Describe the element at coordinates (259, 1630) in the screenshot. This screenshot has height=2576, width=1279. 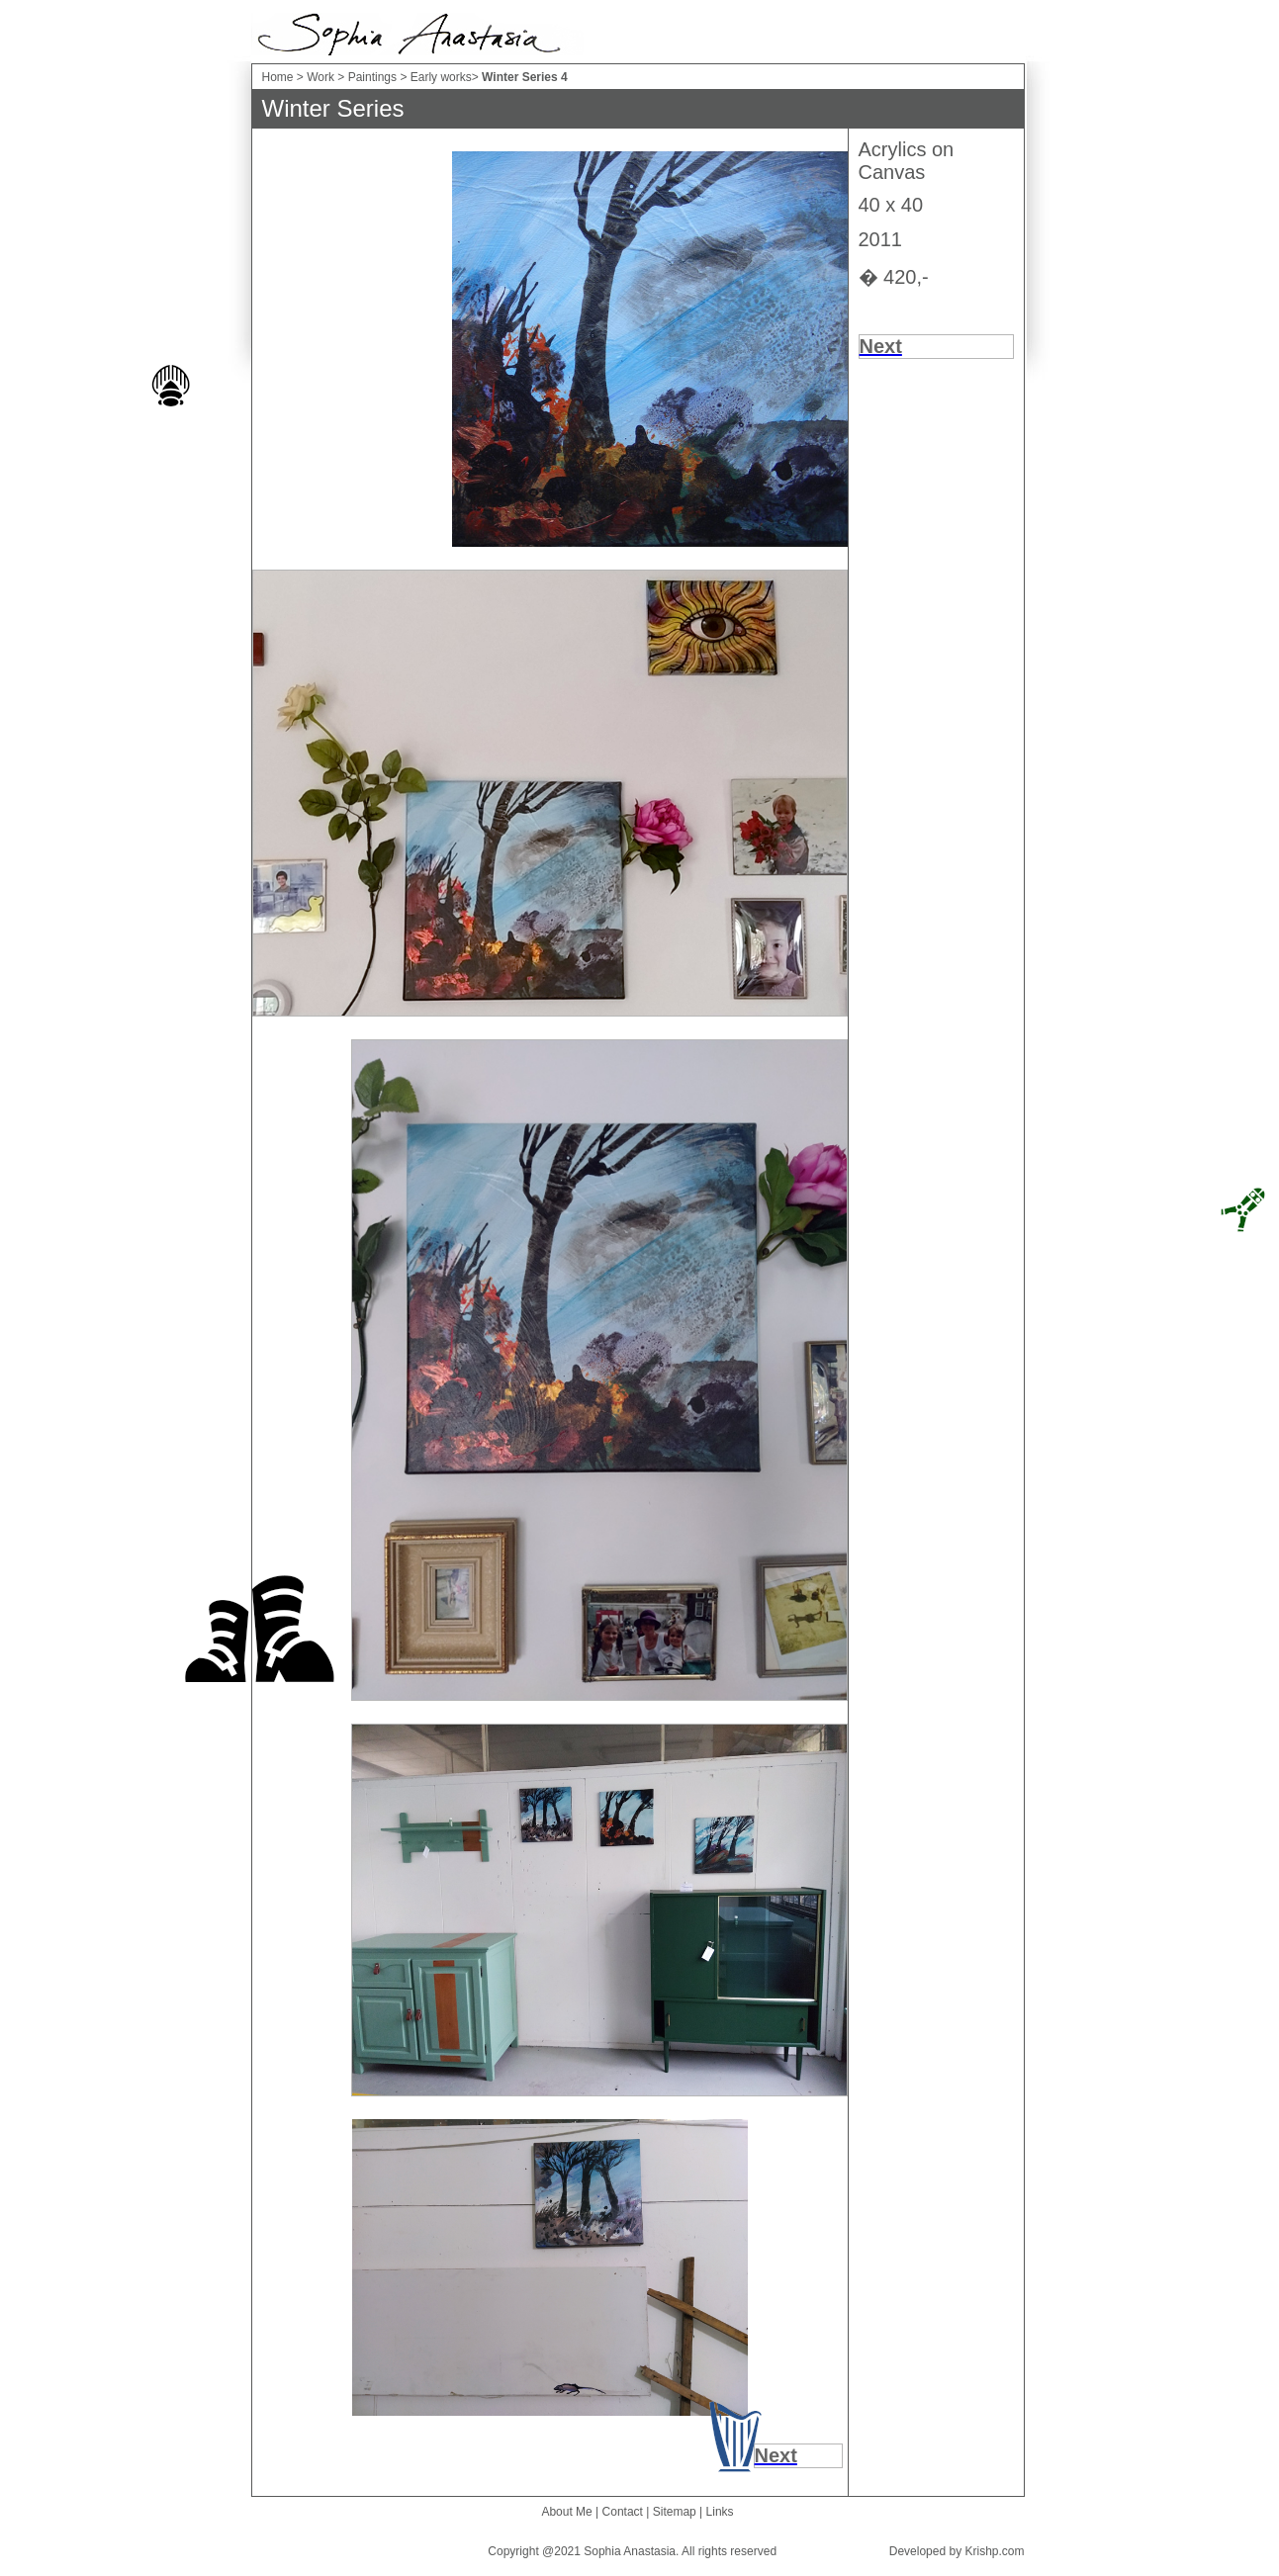
I see `equip footwear to your character` at that location.